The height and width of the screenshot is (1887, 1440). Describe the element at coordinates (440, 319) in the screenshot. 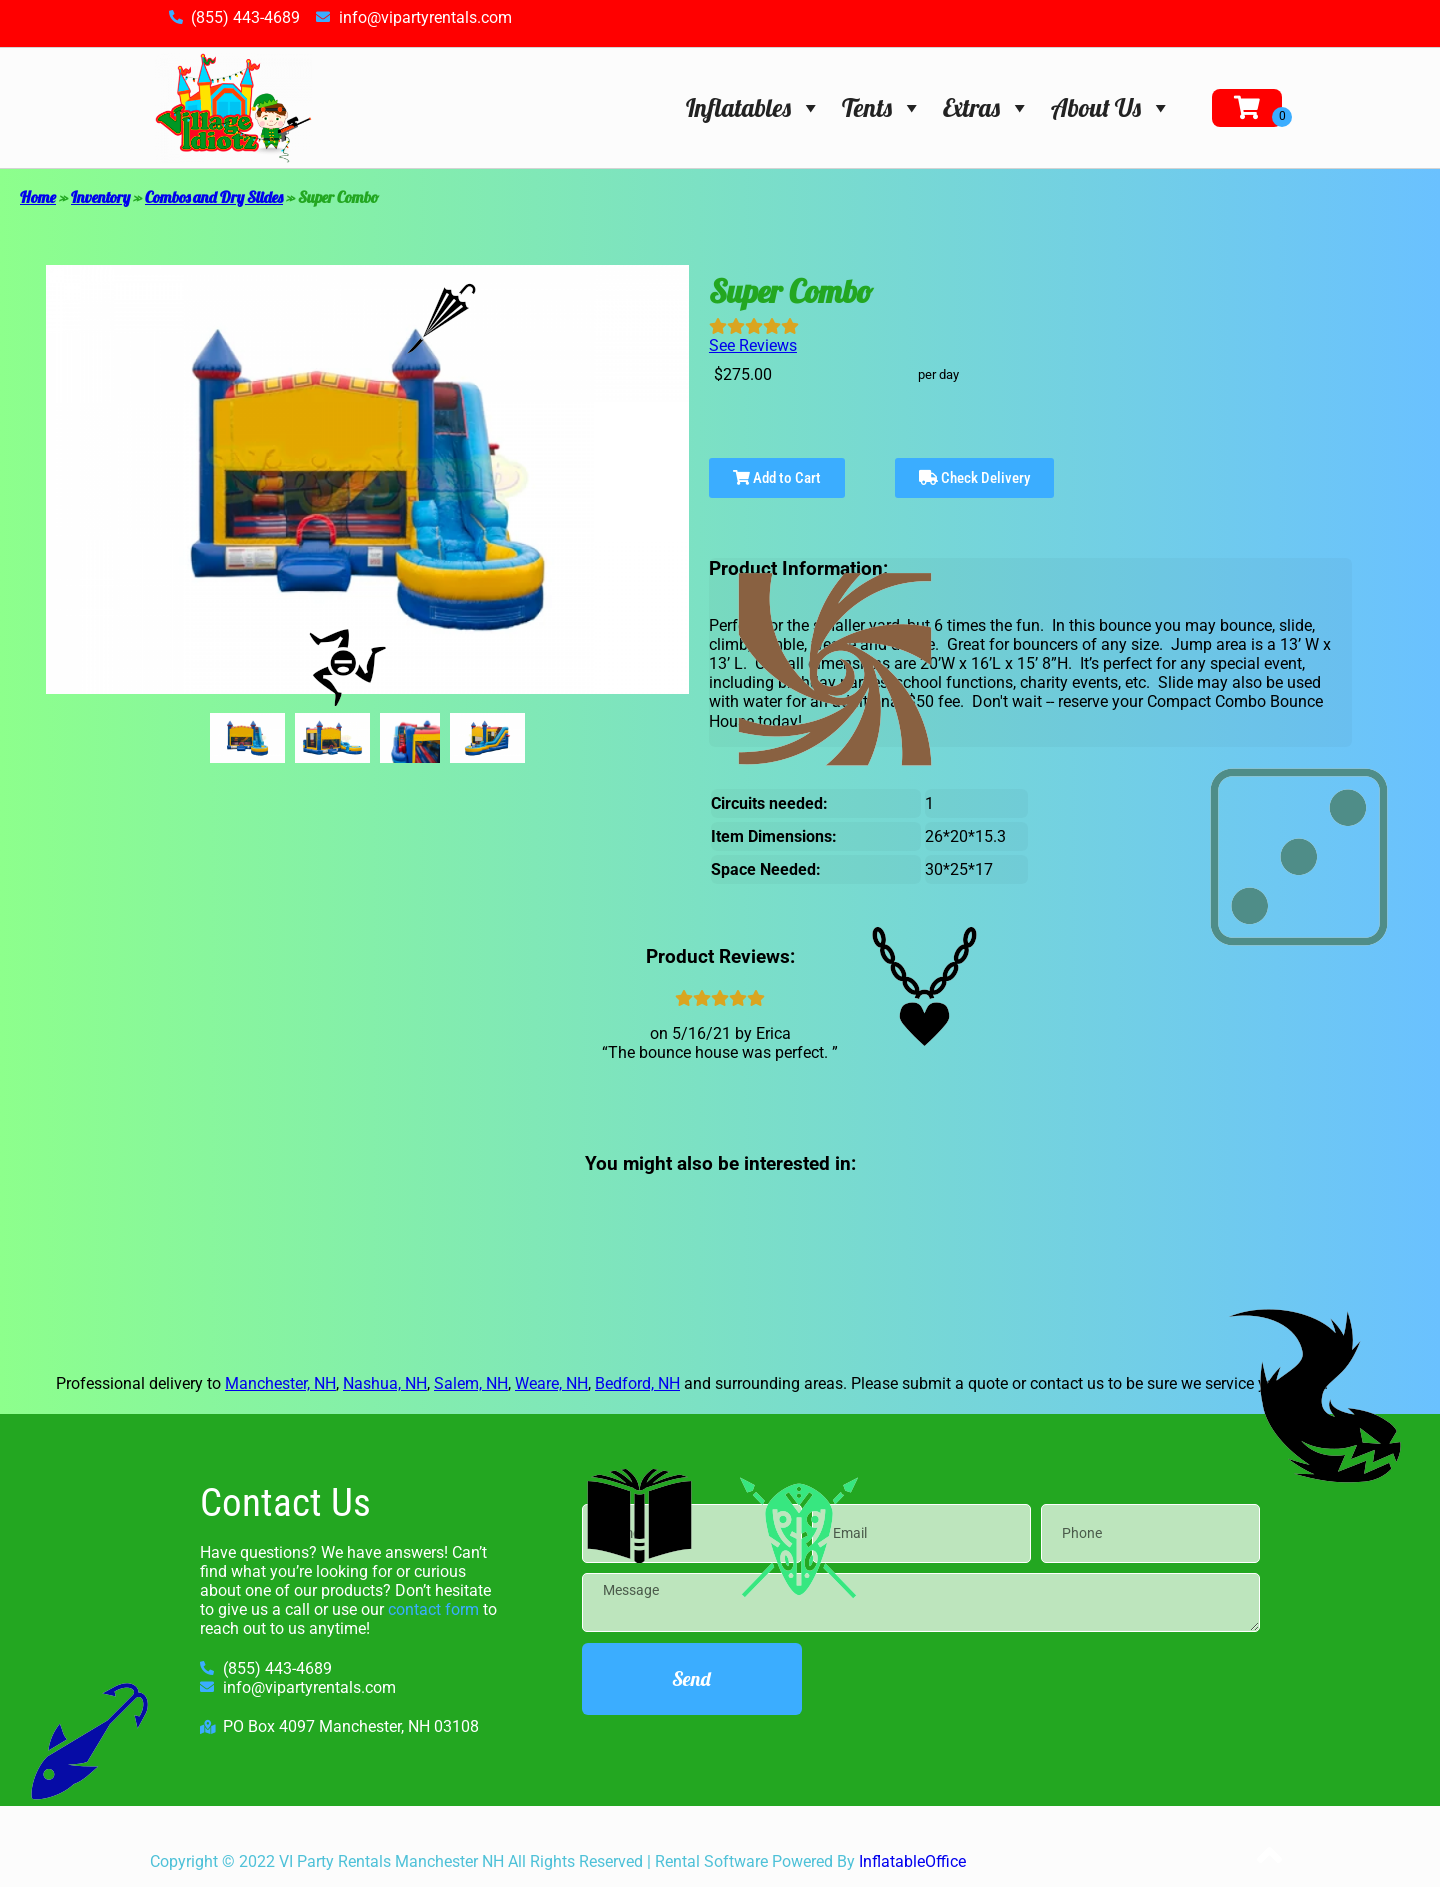

I see `select umbrella bayonet weapon in game inventory` at that location.